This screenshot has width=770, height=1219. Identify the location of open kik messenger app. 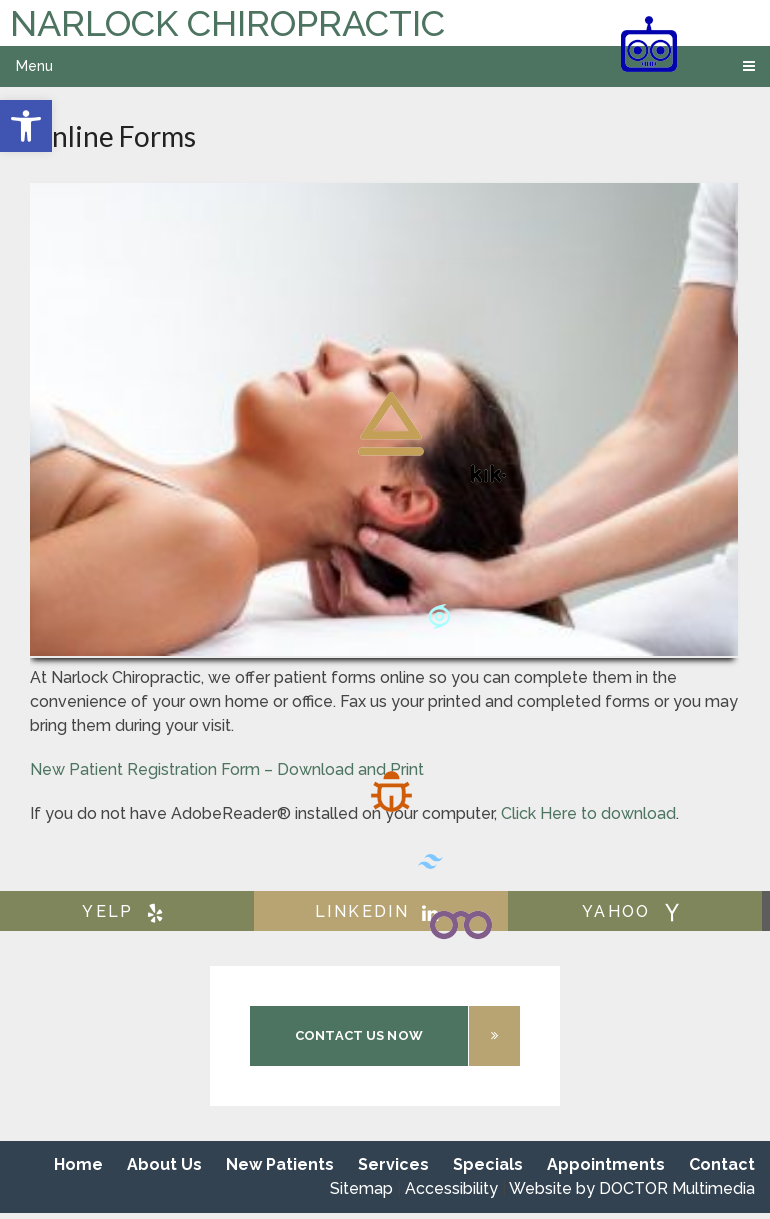
(488, 473).